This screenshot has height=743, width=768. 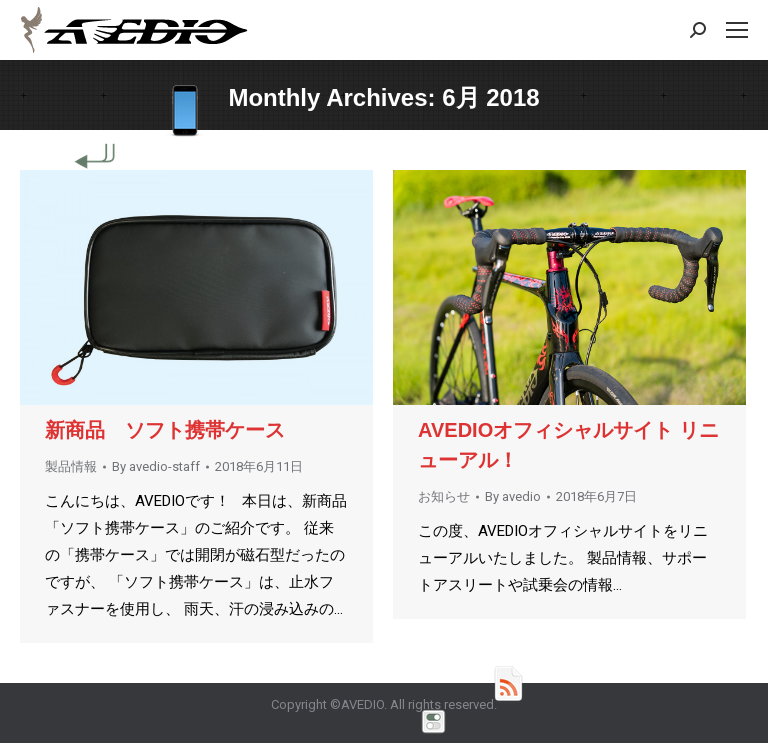 I want to click on open desktop preferences or settings, so click(x=433, y=721).